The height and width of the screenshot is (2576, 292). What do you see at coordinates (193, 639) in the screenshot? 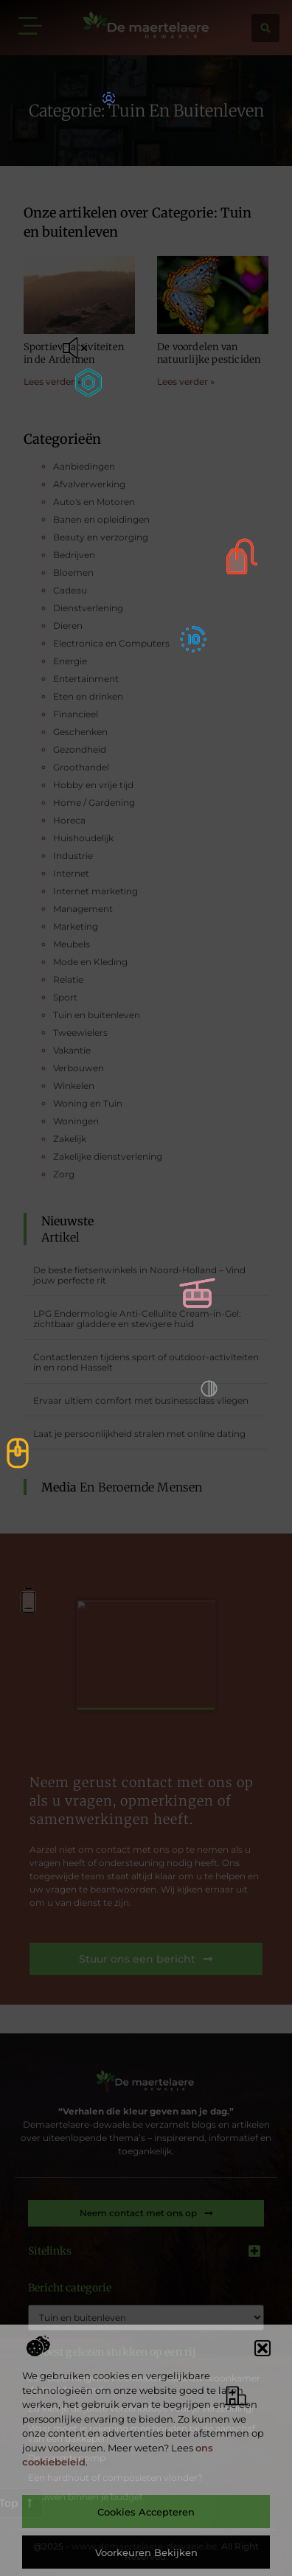
I see `set a 10-second timer or countdown` at bounding box center [193, 639].